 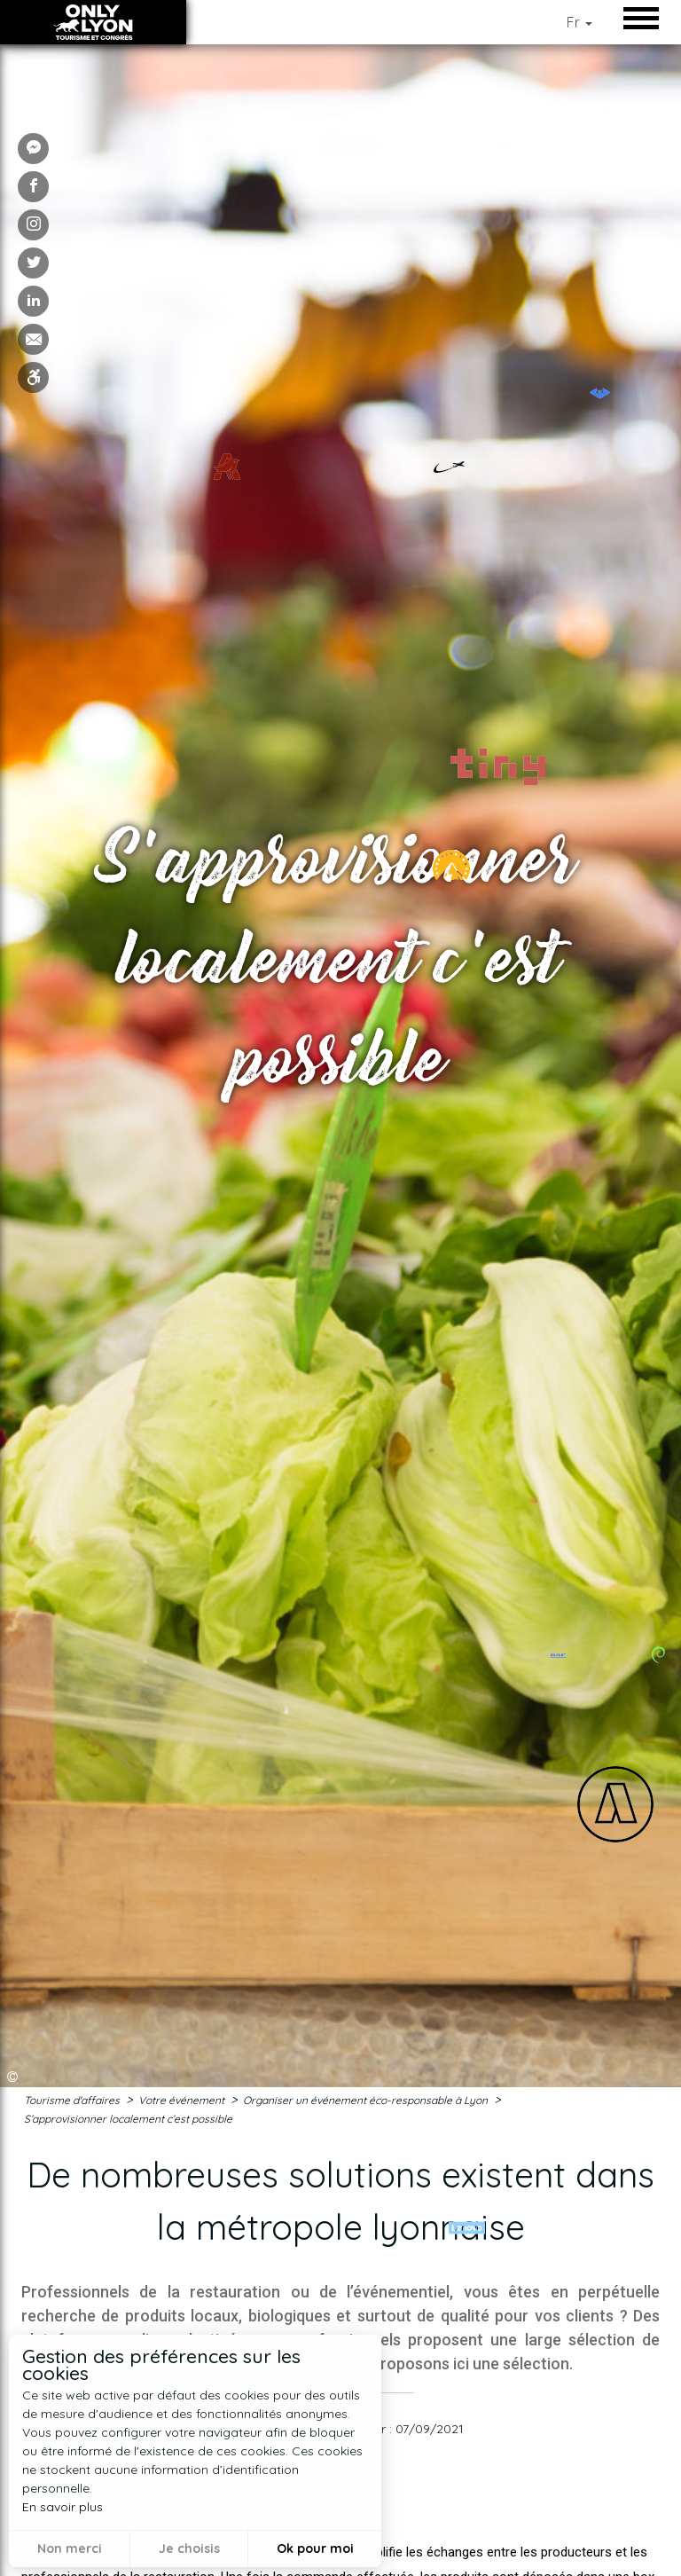 I want to click on tinygrad logo, so click(x=497, y=766).